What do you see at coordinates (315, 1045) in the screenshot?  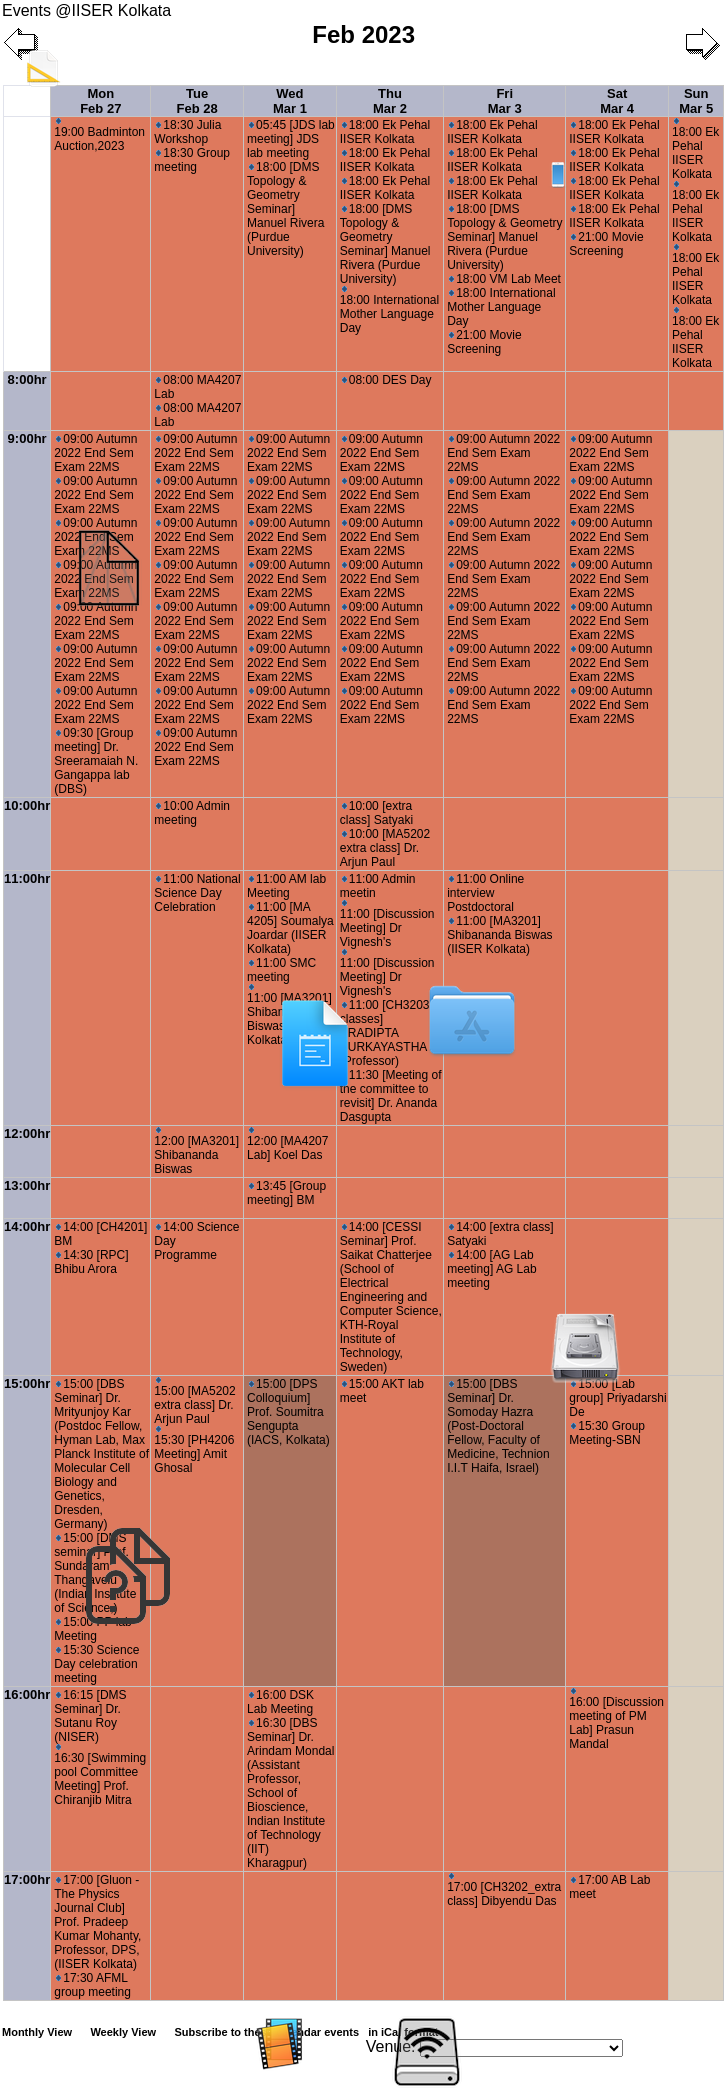 I see `open a DjVu format image file` at bounding box center [315, 1045].